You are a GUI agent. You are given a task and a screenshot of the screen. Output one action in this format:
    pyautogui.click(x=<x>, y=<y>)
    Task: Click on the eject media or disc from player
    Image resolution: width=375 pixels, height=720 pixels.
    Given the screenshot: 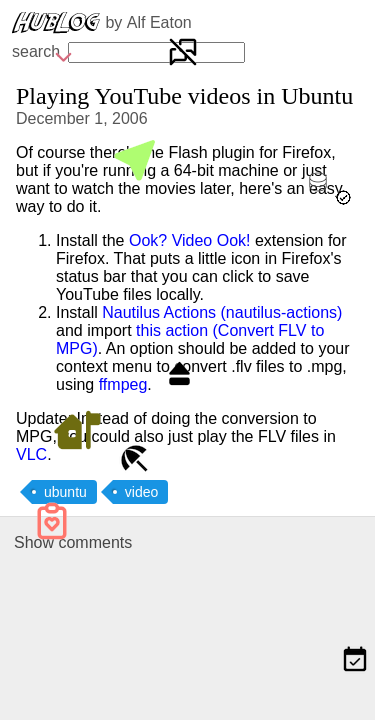 What is the action you would take?
    pyautogui.click(x=179, y=373)
    